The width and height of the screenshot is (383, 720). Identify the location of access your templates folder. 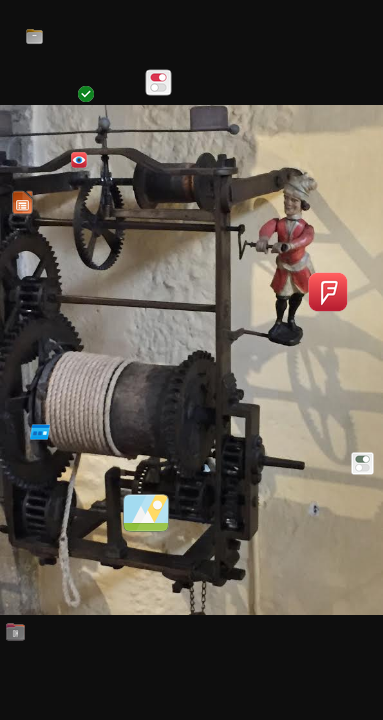
(15, 631).